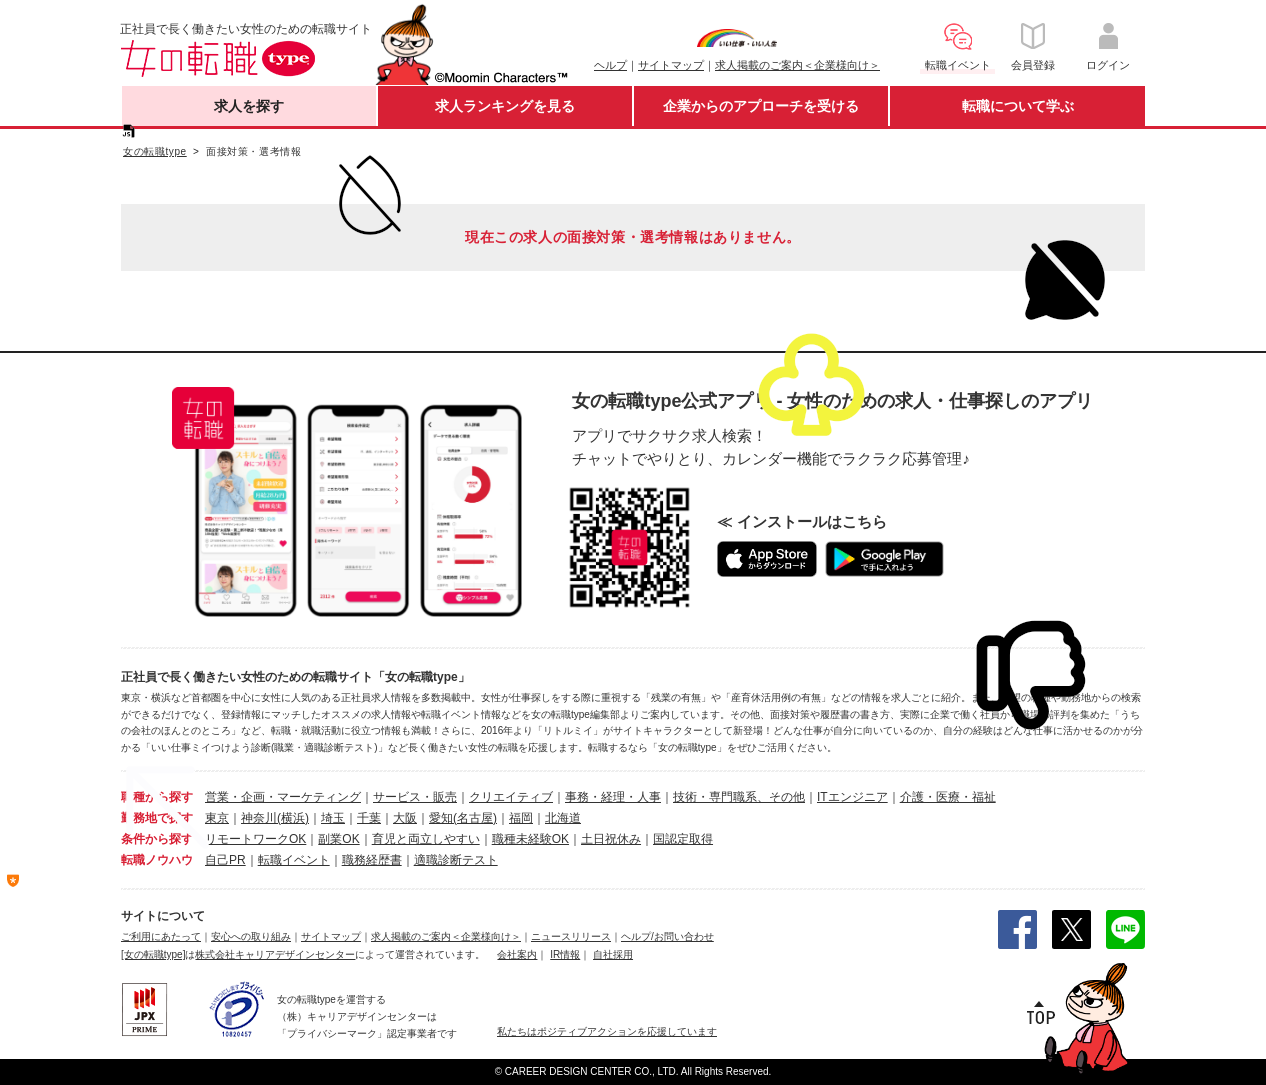 The image size is (1266, 1085). What do you see at coordinates (811, 386) in the screenshot?
I see `select clubs suit in a card game` at bounding box center [811, 386].